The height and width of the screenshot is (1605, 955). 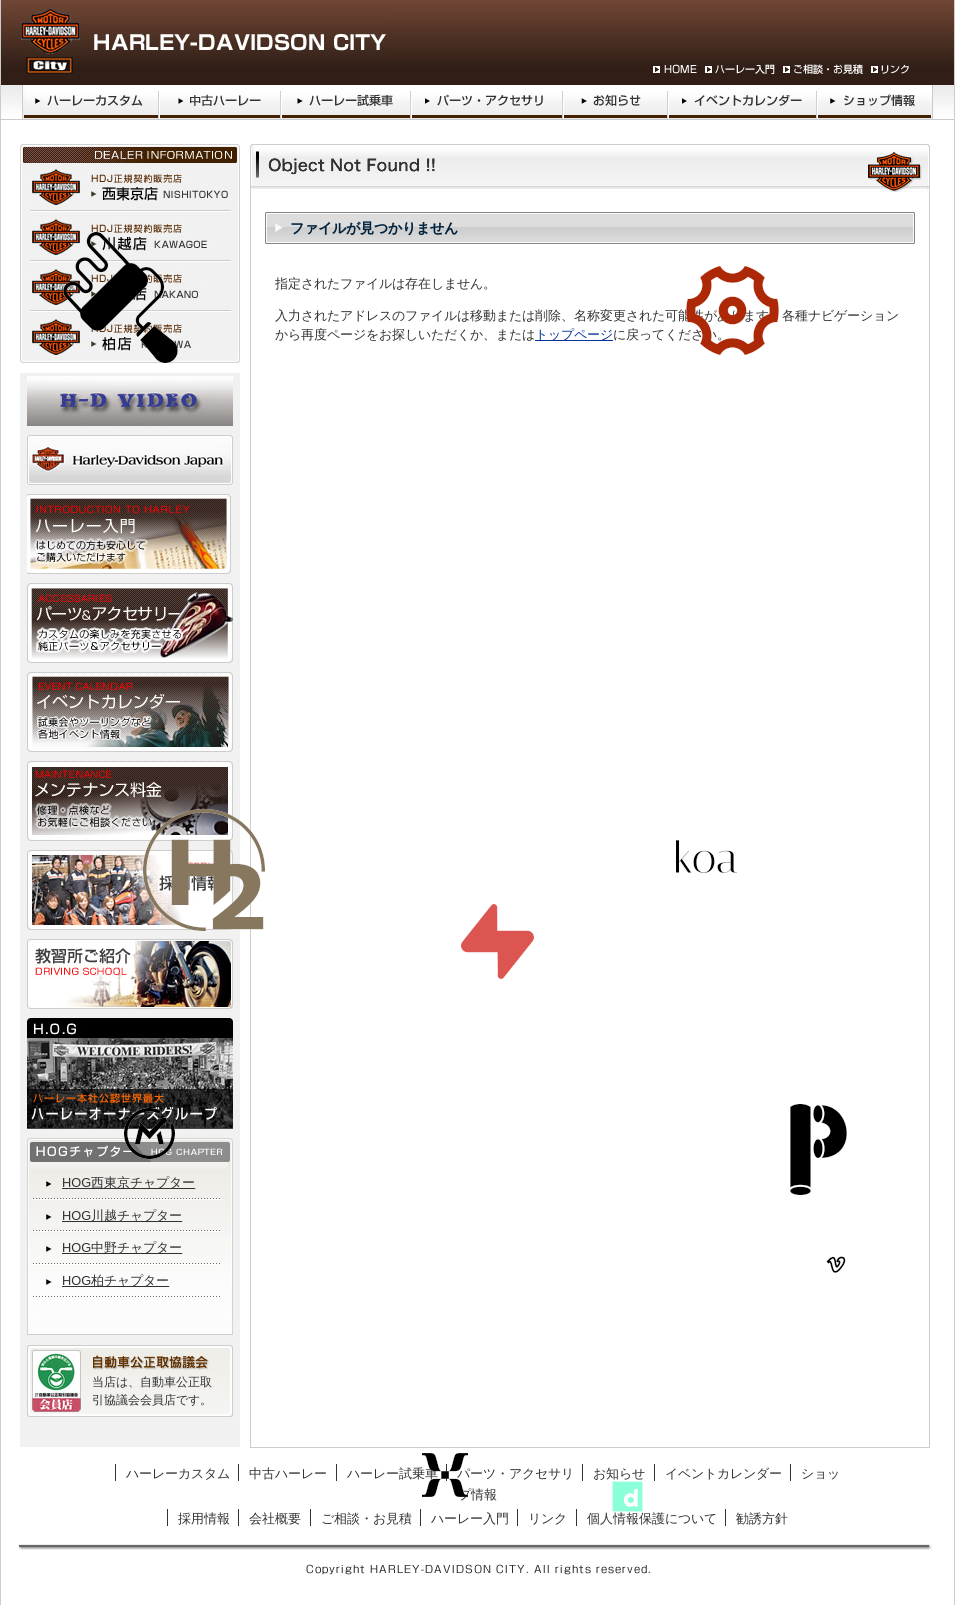 I want to click on open vimeo app, so click(x=836, y=1264).